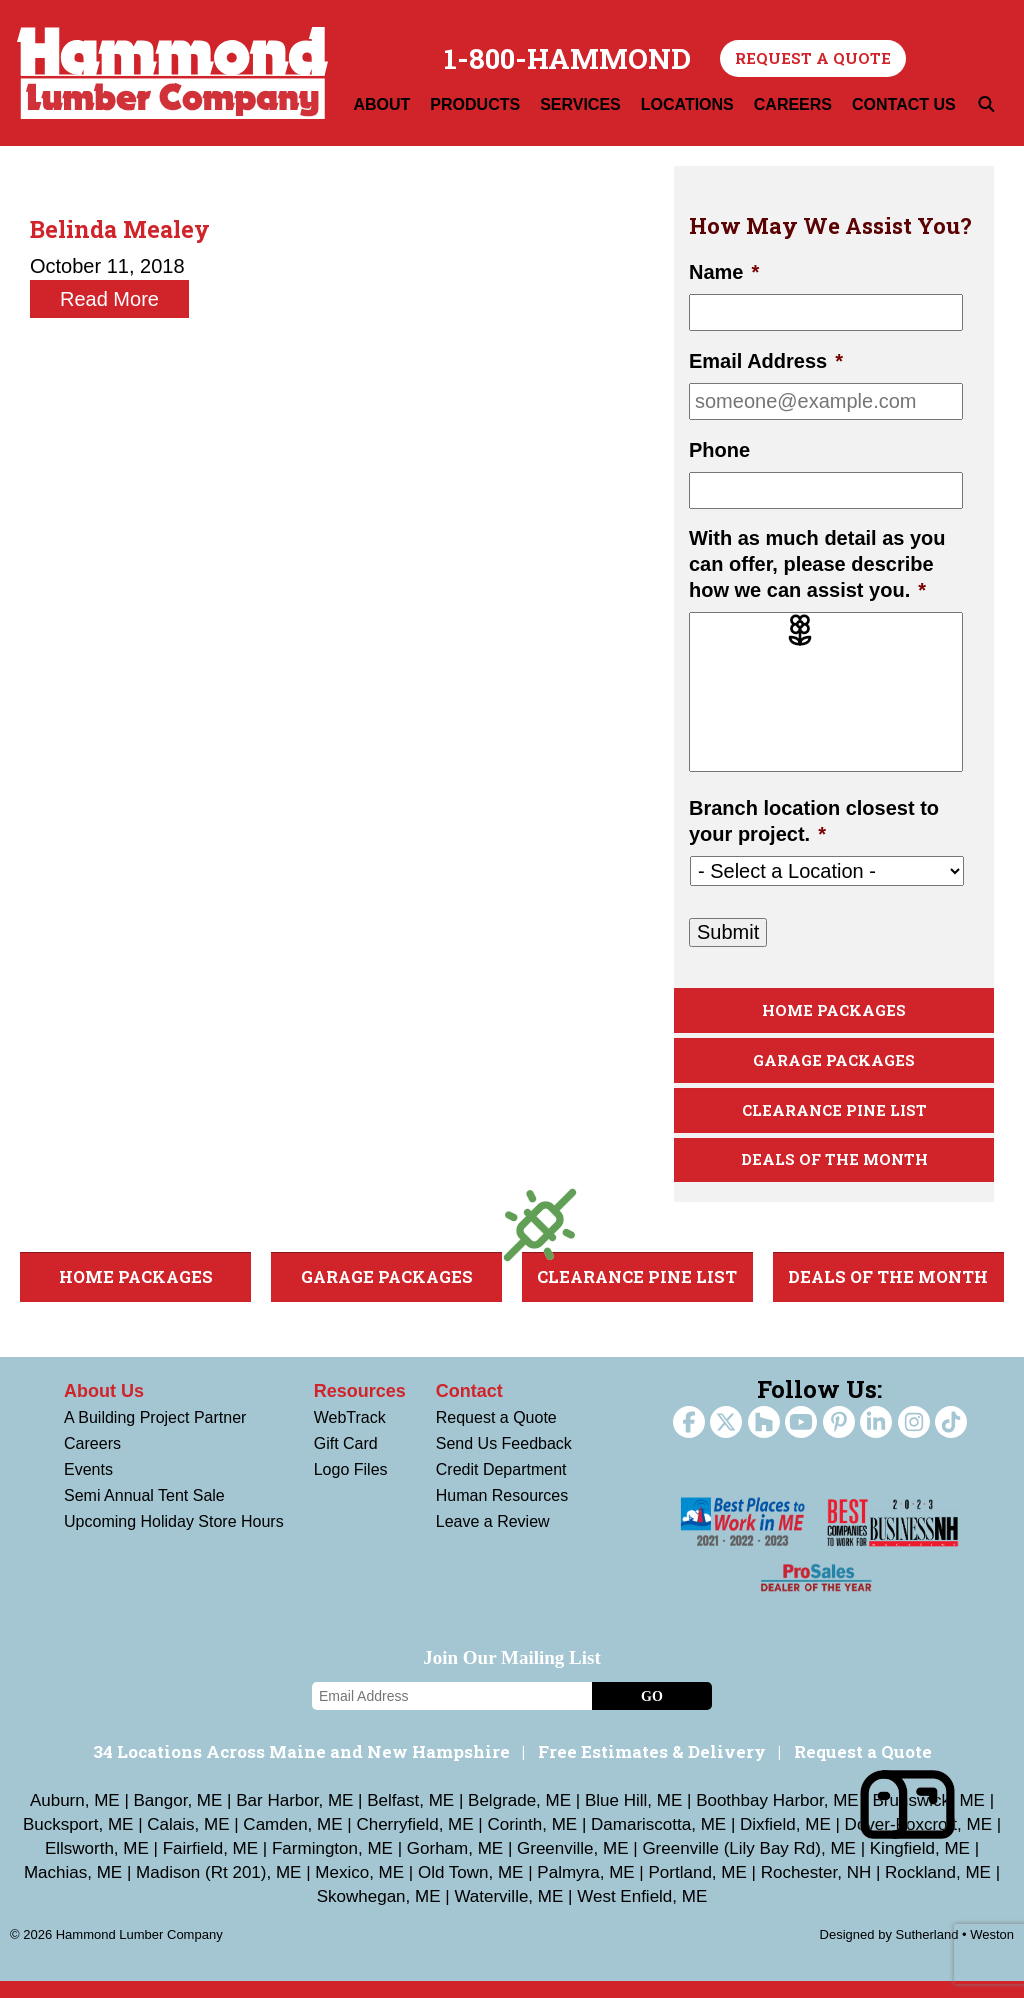 This screenshot has width=1024, height=1998. What do you see at coordinates (540, 1225) in the screenshot?
I see `indicates an active connection or link` at bounding box center [540, 1225].